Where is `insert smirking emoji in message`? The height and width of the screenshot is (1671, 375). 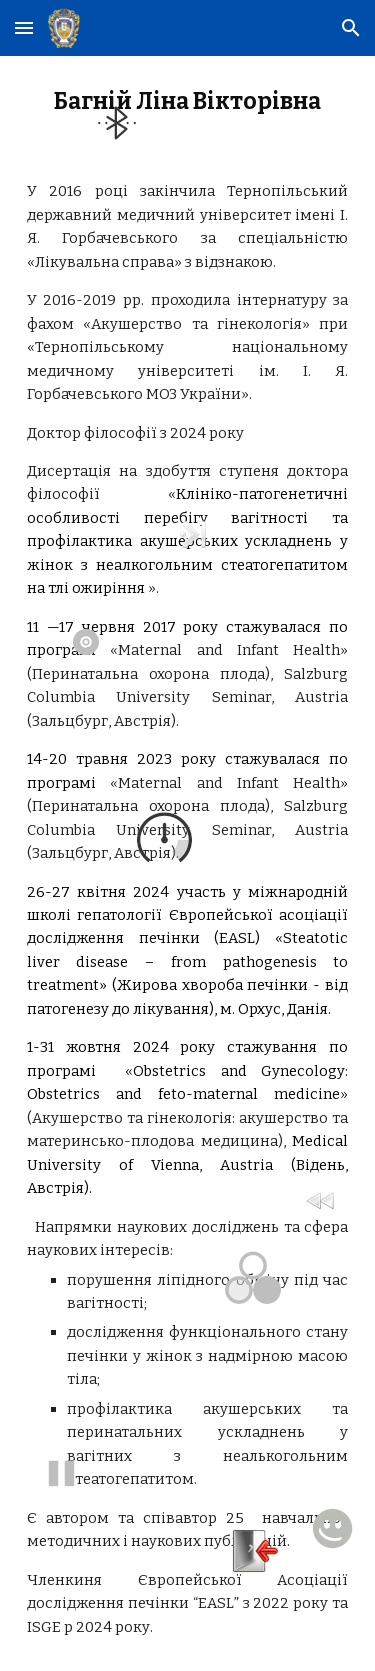 insert smirking emoji in message is located at coordinates (332, 1528).